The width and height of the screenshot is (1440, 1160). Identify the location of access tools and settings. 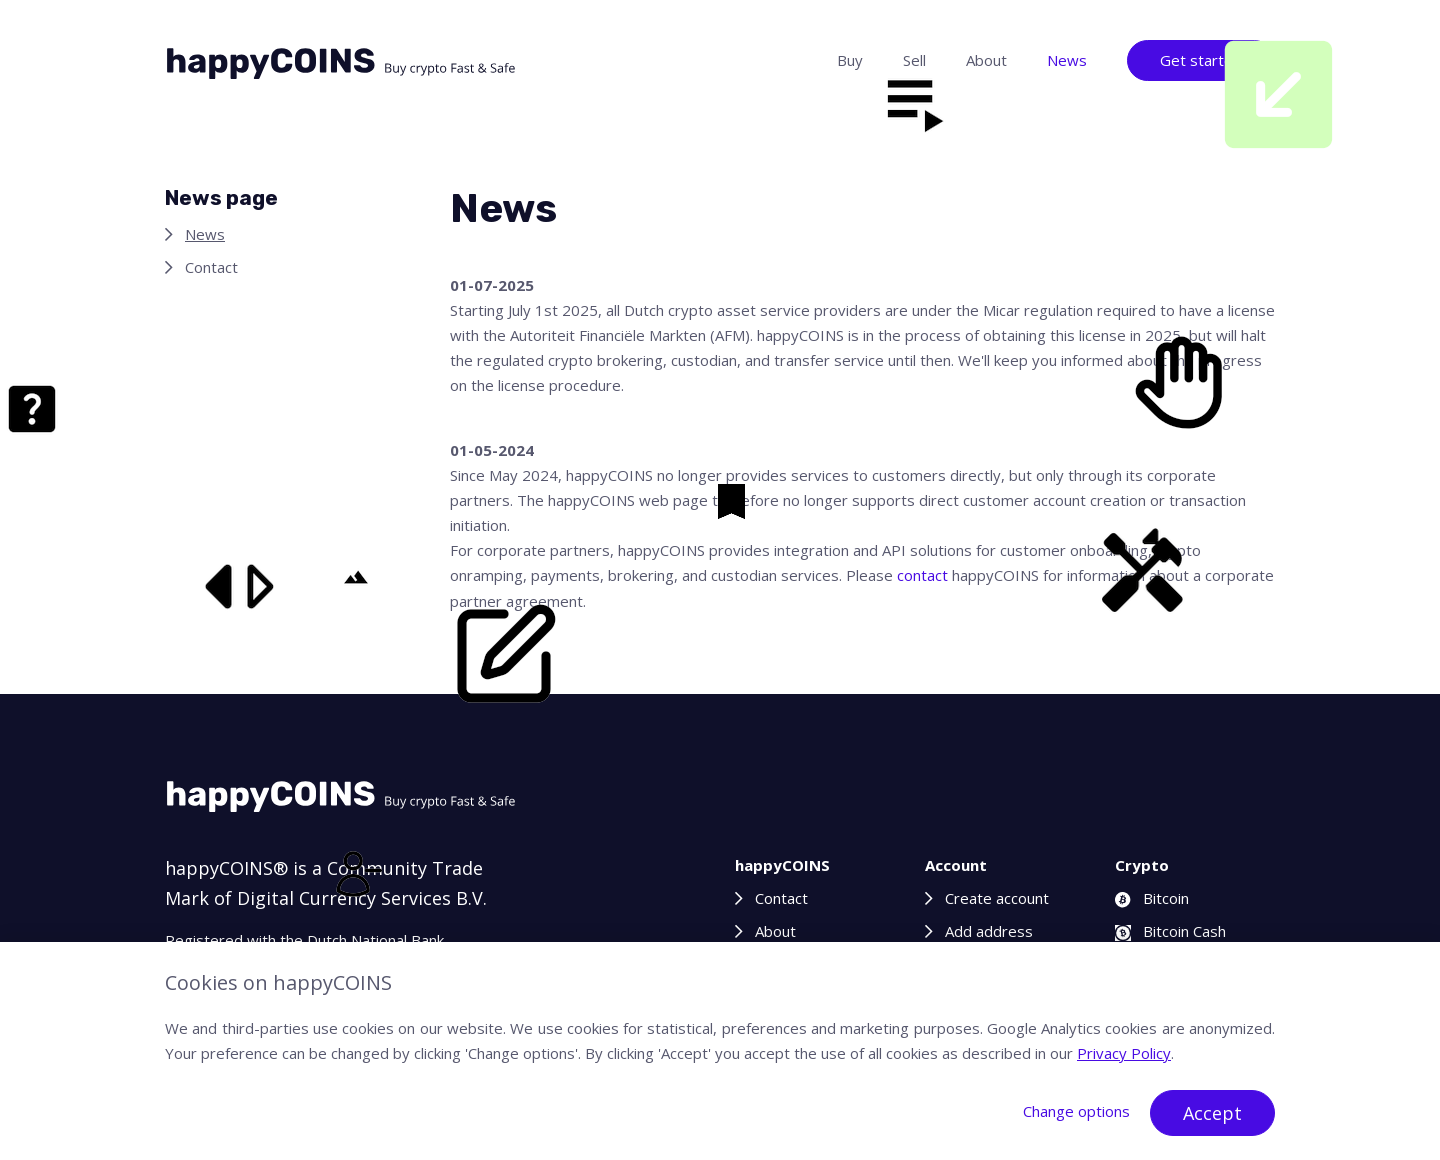
(1142, 571).